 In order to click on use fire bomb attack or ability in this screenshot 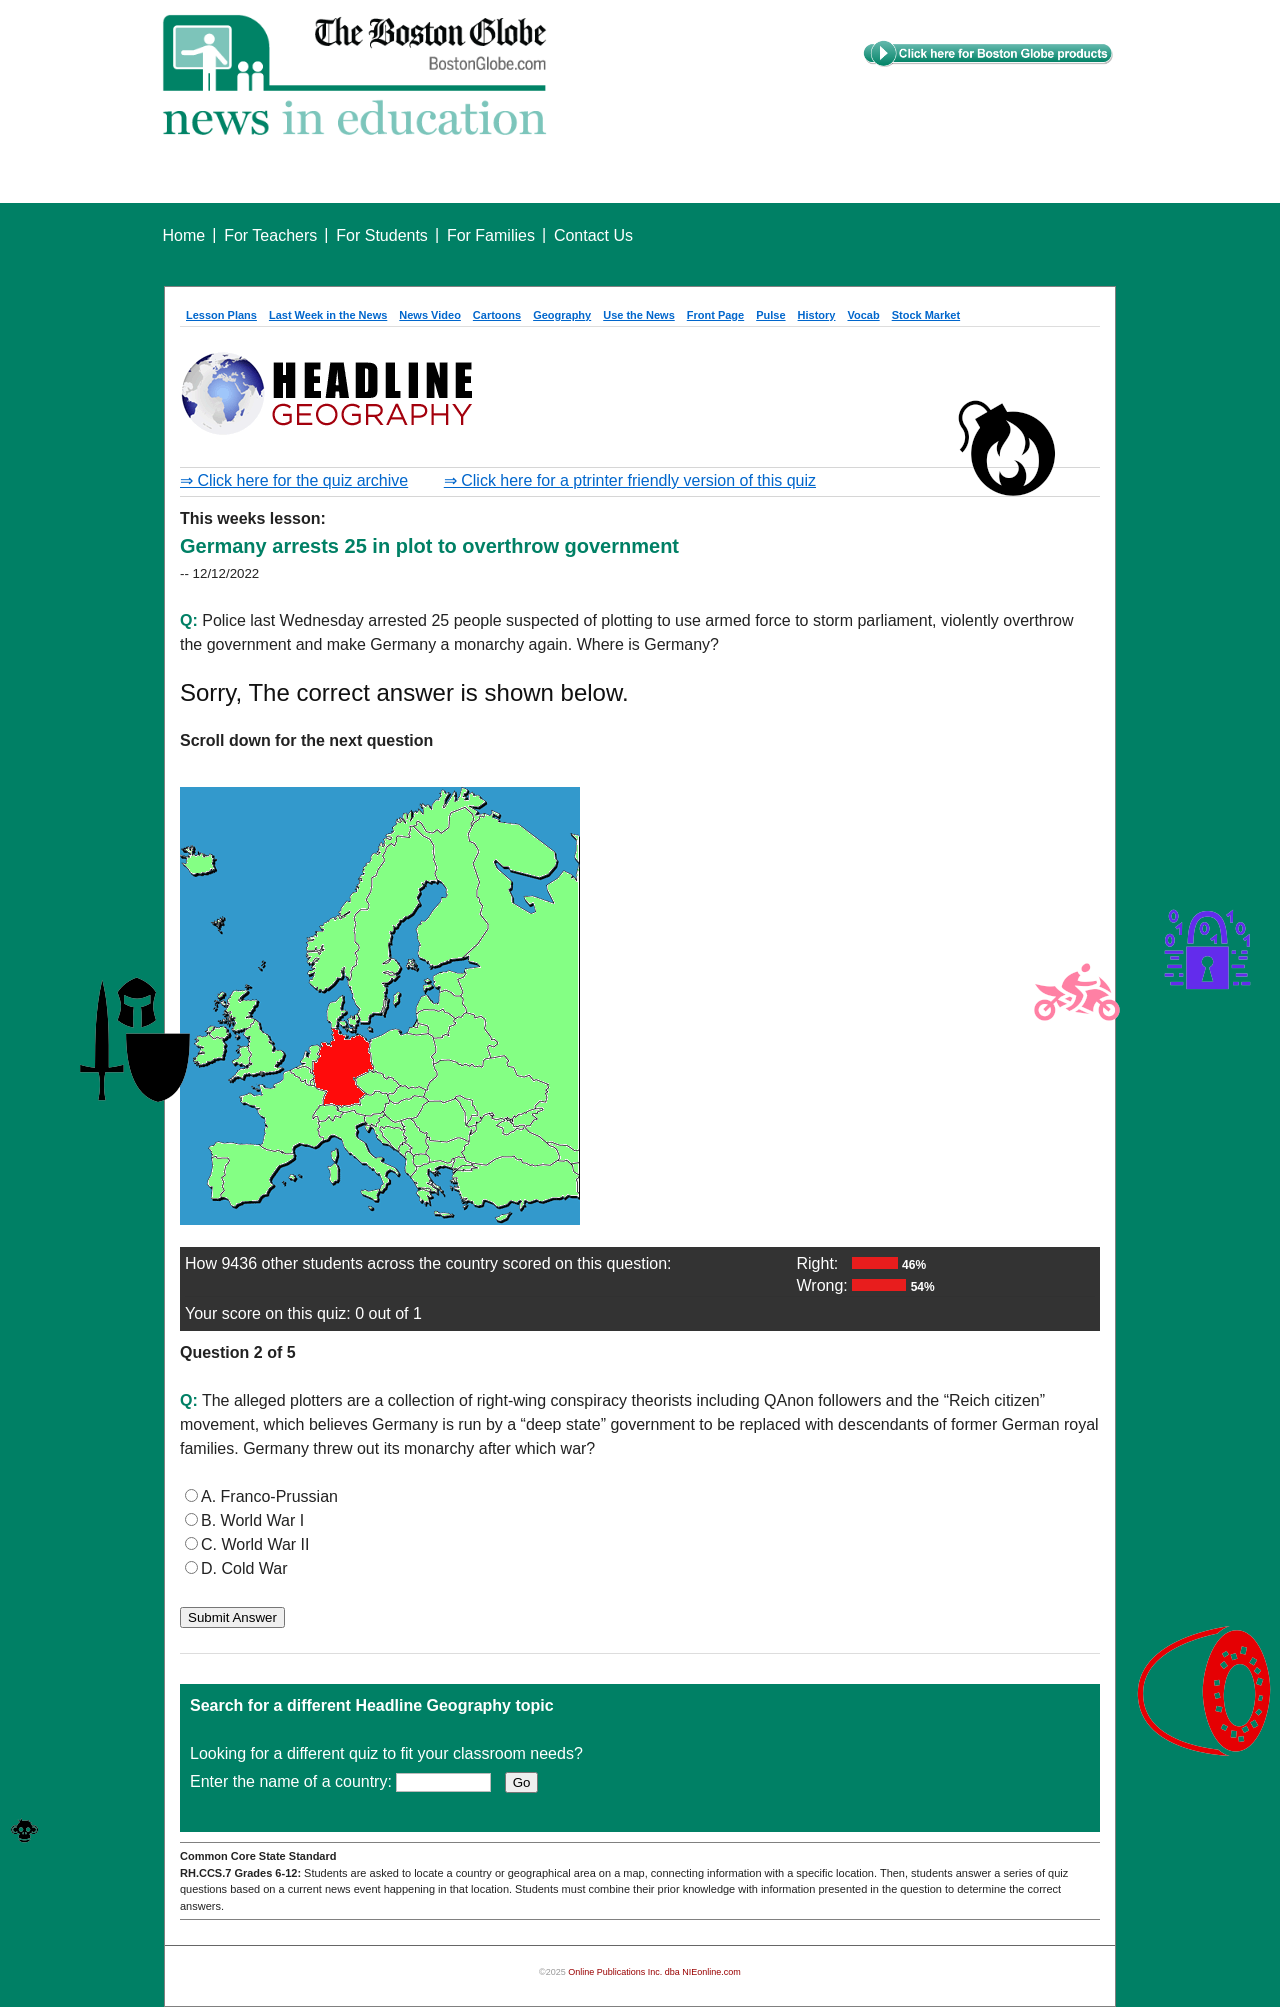, I will do `click(1006, 447)`.